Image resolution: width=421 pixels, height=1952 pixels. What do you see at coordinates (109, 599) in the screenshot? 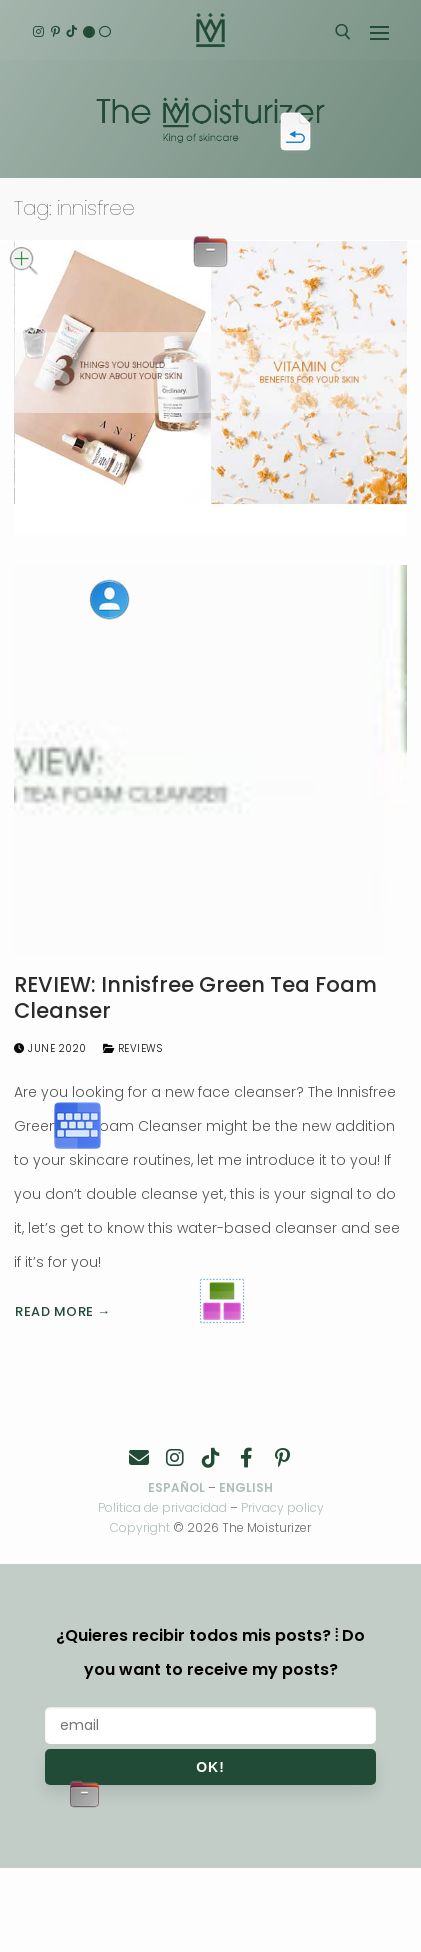
I see `default user profile avatar` at bounding box center [109, 599].